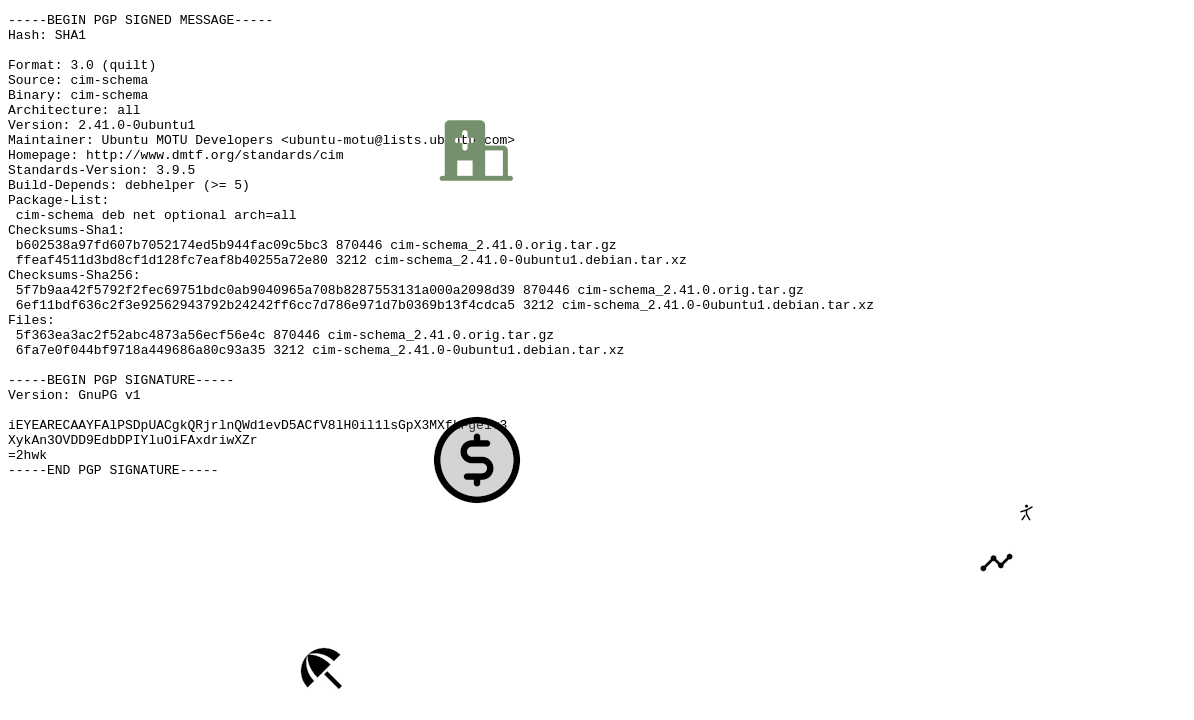 Image resolution: width=1194 pixels, height=720 pixels. What do you see at coordinates (472, 150) in the screenshot?
I see `find nearby hospitals or medical facilities` at bounding box center [472, 150].